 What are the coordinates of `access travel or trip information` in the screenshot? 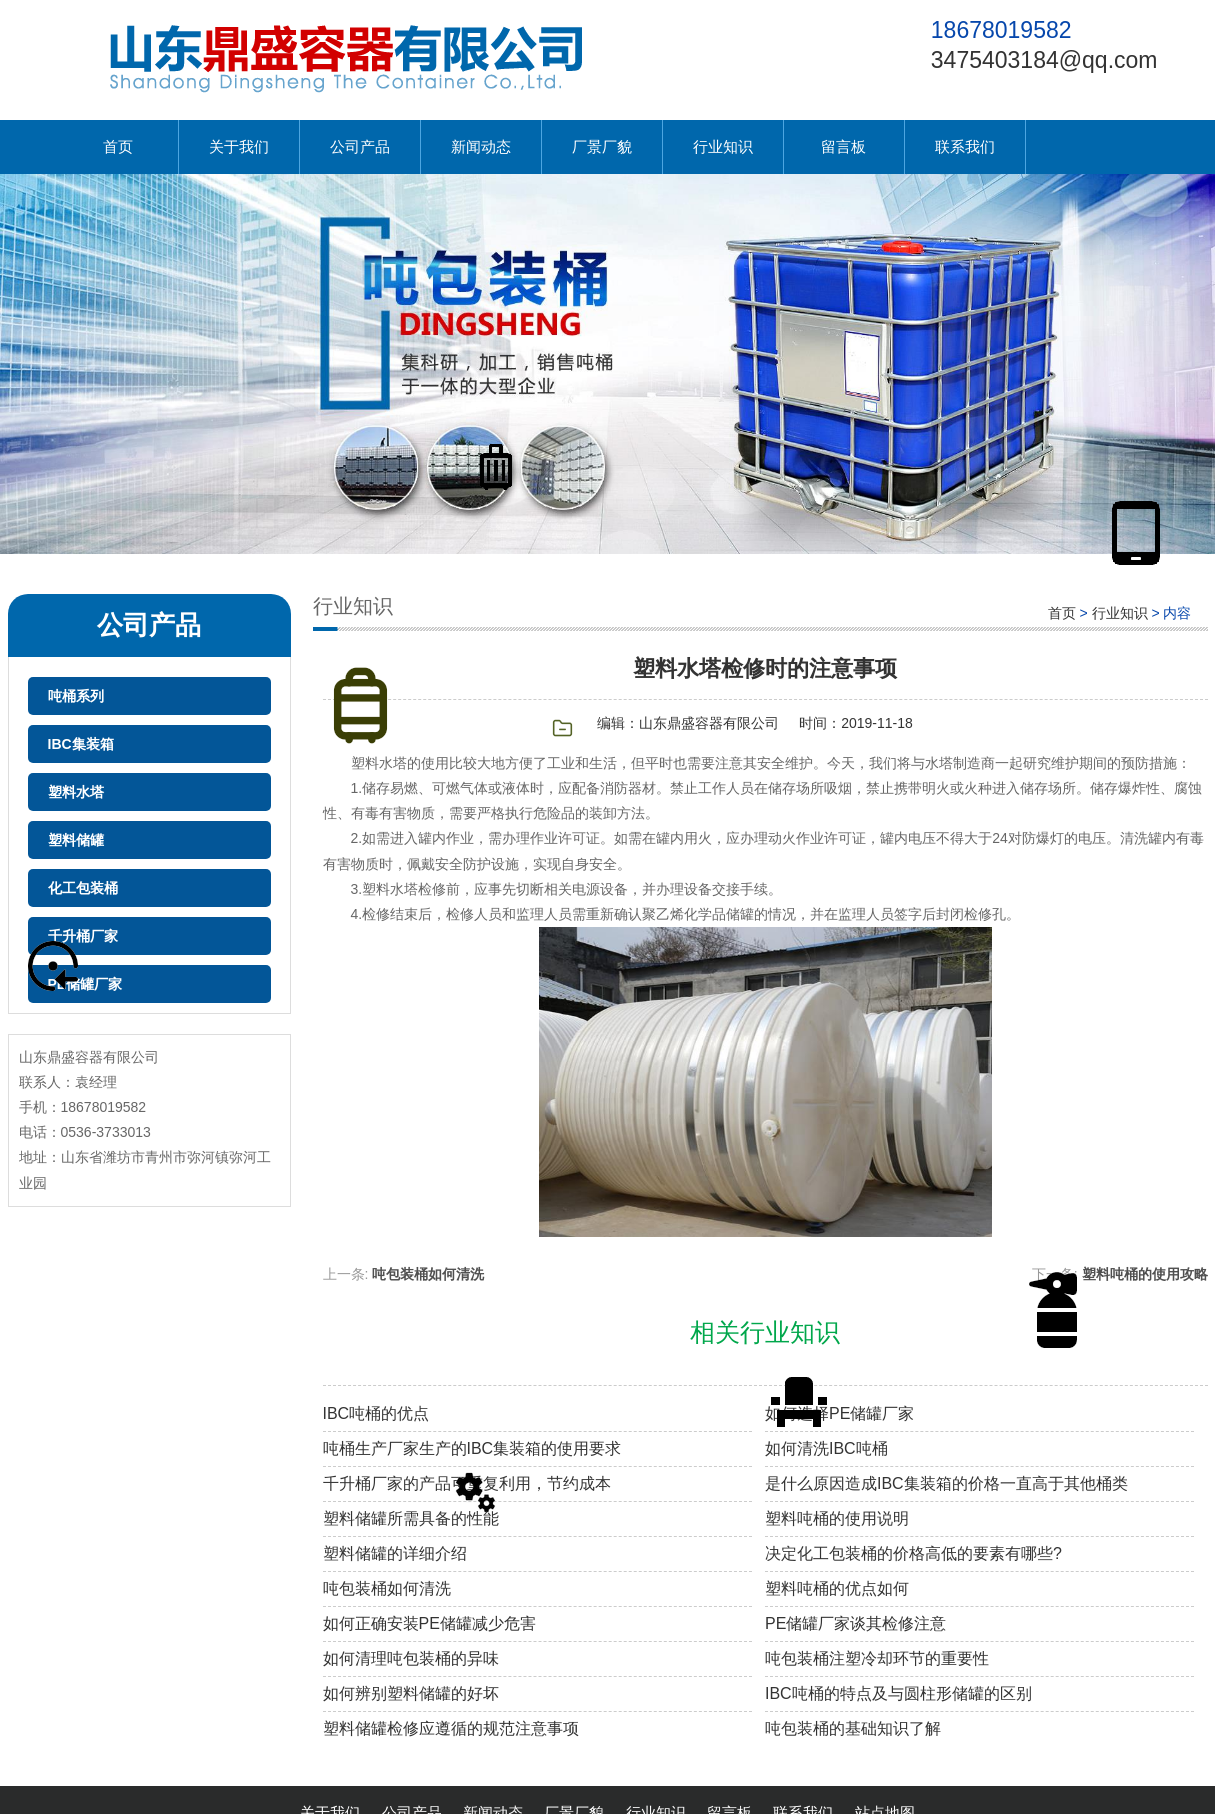 It's located at (360, 705).